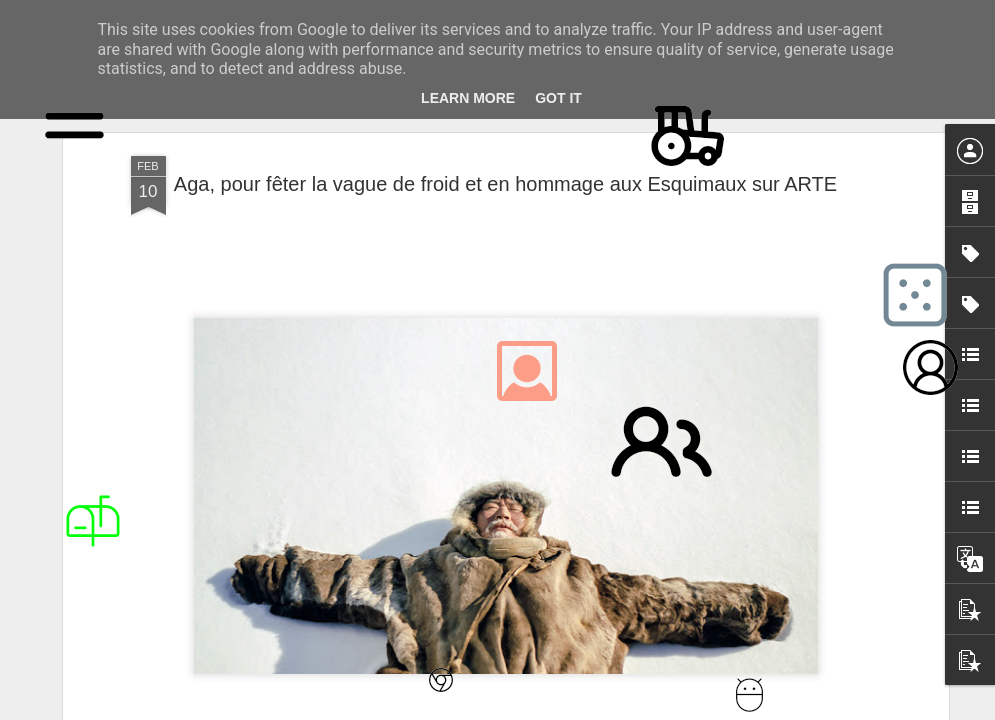 The width and height of the screenshot is (995, 720). I want to click on access farm or agricultural equipment settings, so click(688, 136).